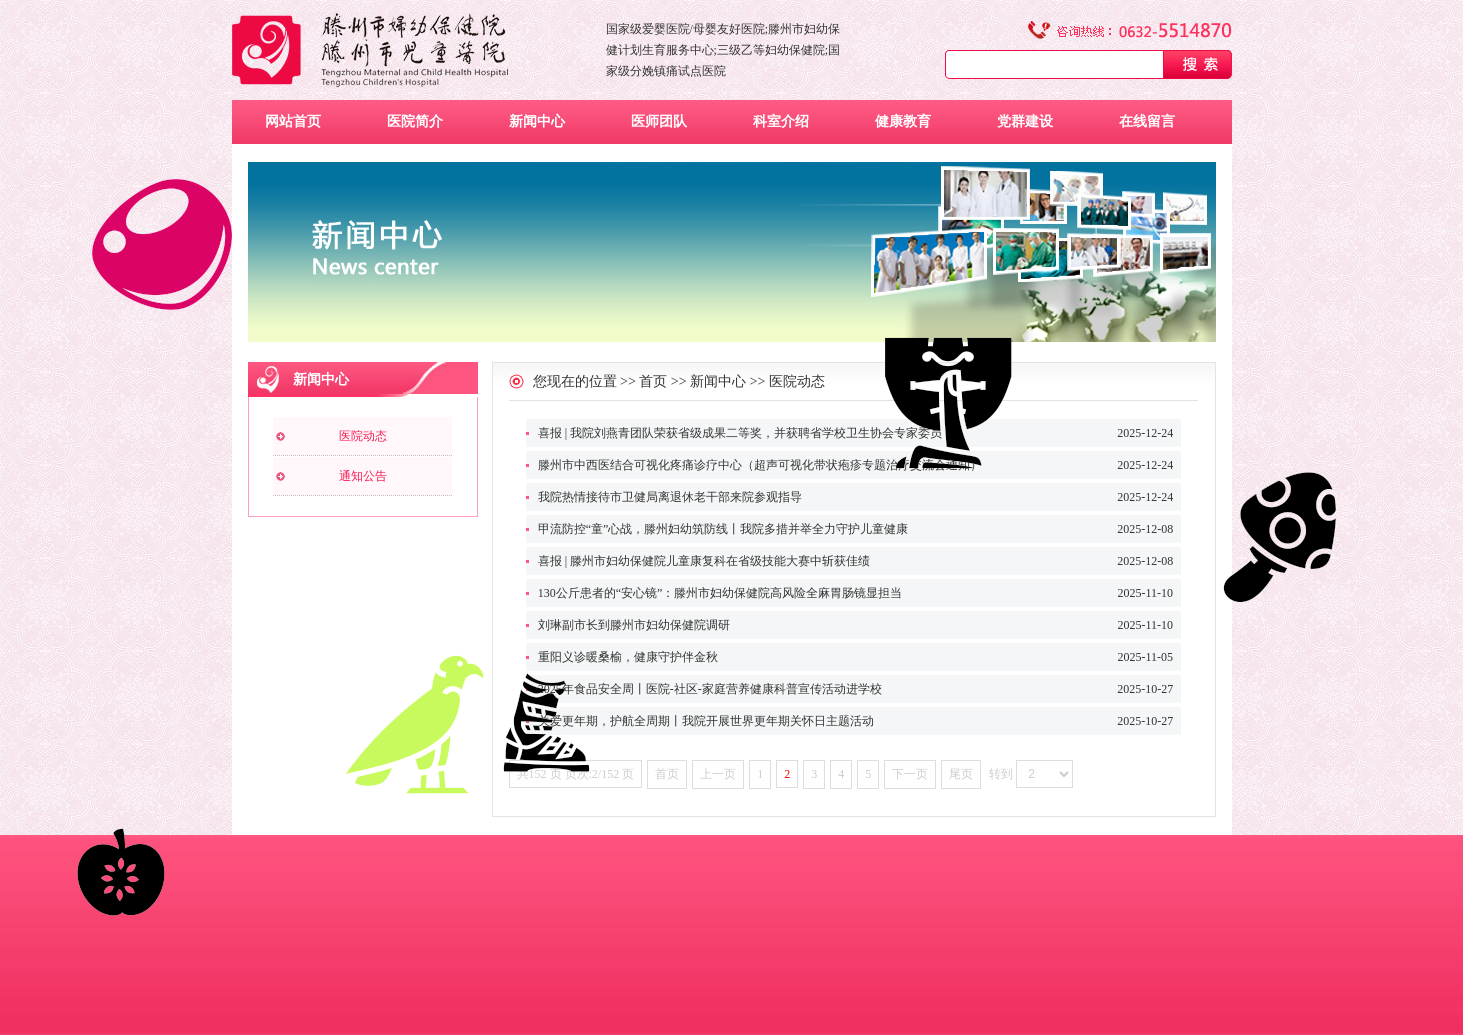  What do you see at coordinates (948, 403) in the screenshot?
I see `mute audio or sound effects` at bounding box center [948, 403].